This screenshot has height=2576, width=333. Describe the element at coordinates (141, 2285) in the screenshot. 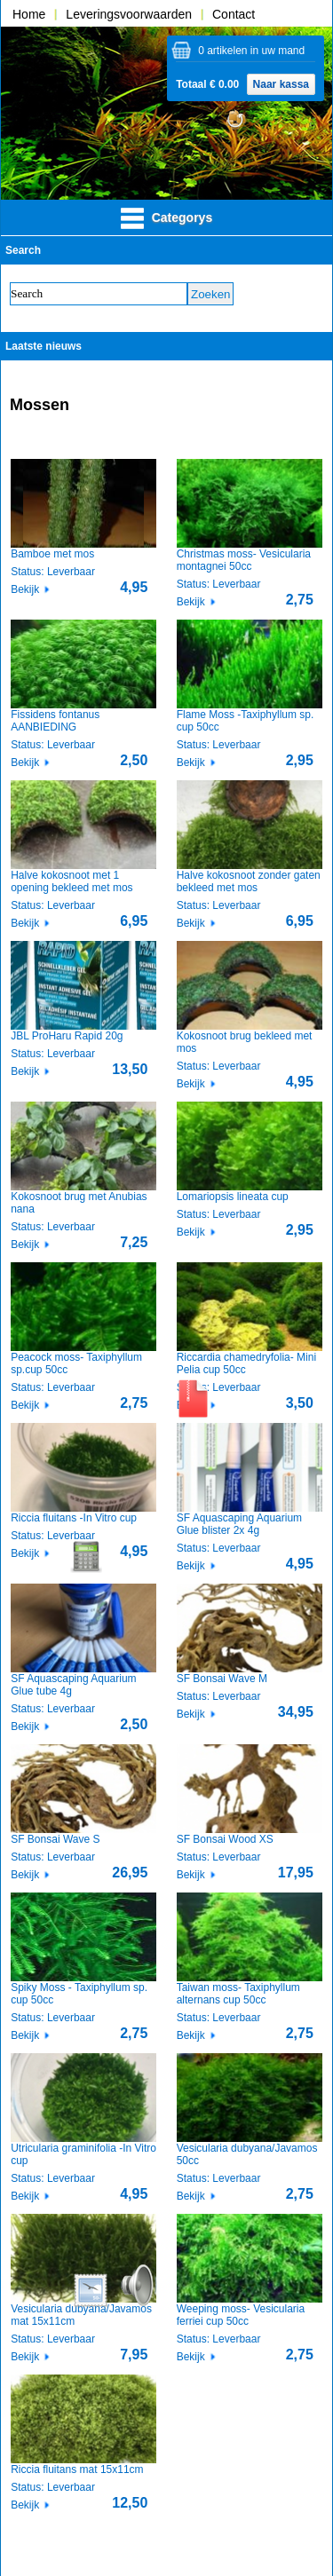

I see `indicates audio is set to low volume` at that location.